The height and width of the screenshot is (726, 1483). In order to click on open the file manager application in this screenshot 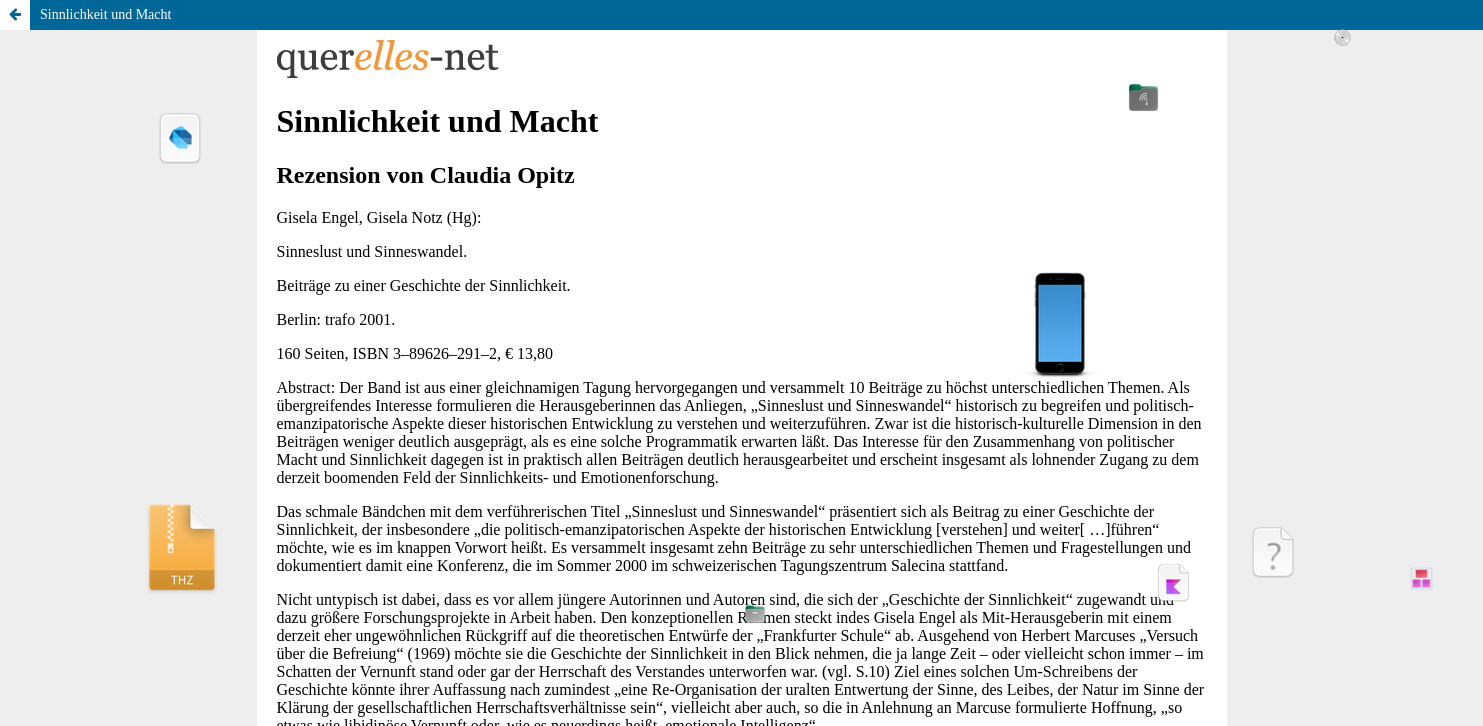, I will do `click(755, 614)`.